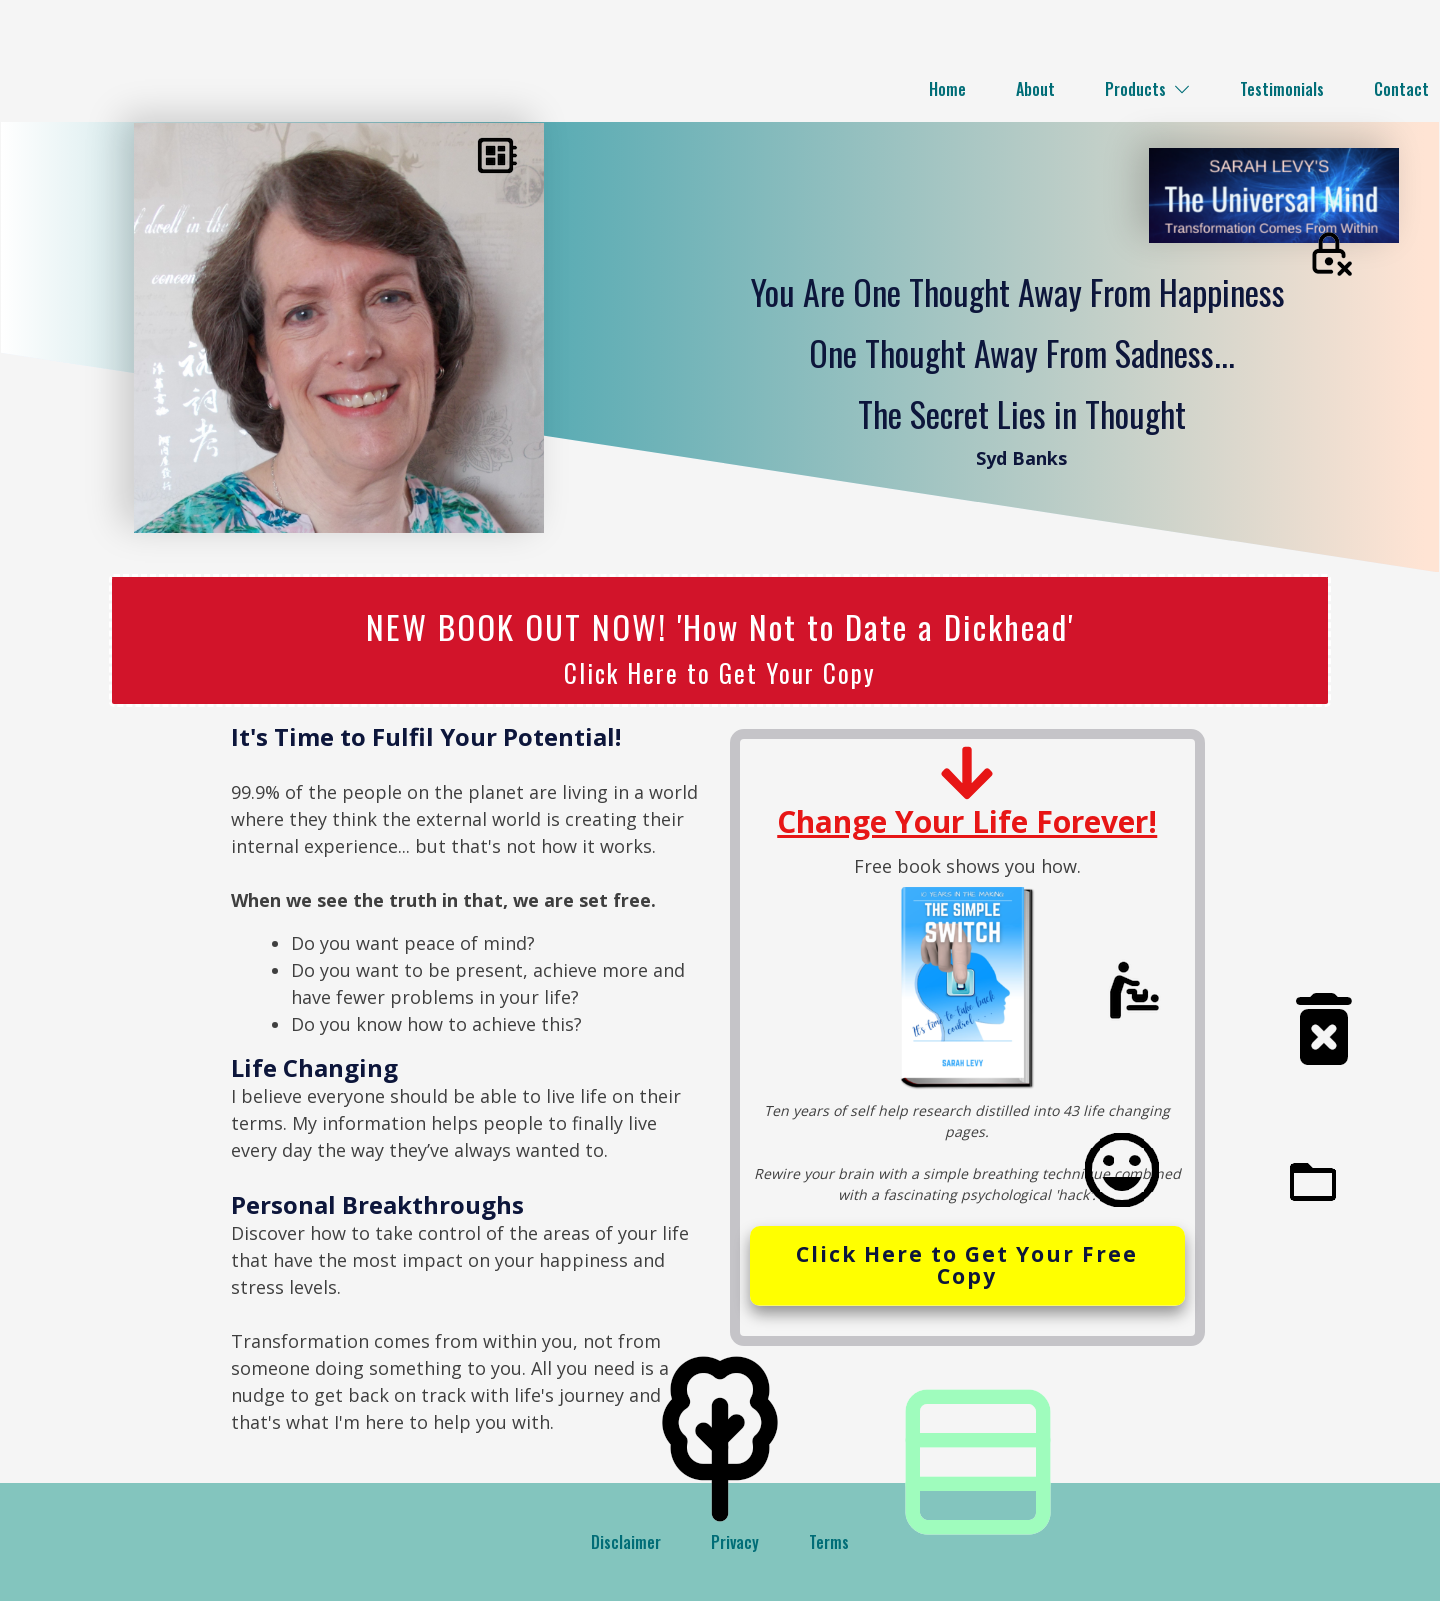 This screenshot has width=1440, height=1601. Describe the element at coordinates (1324, 1029) in the screenshot. I see `permanently delete an item` at that location.